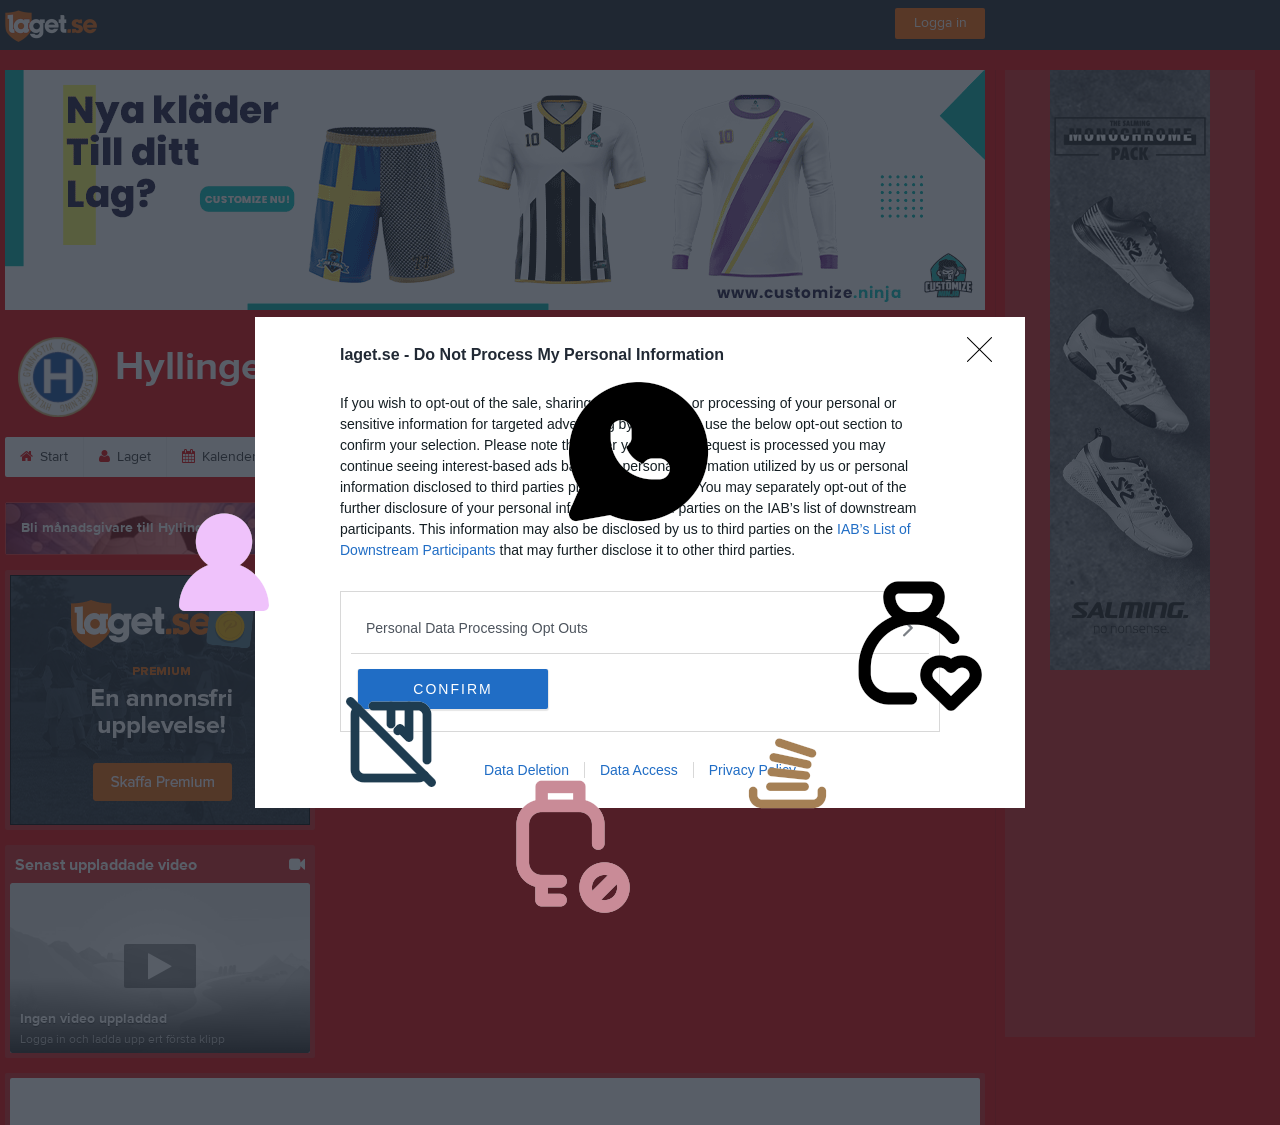  I want to click on visit stack overflow for developer support, so click(787, 769).